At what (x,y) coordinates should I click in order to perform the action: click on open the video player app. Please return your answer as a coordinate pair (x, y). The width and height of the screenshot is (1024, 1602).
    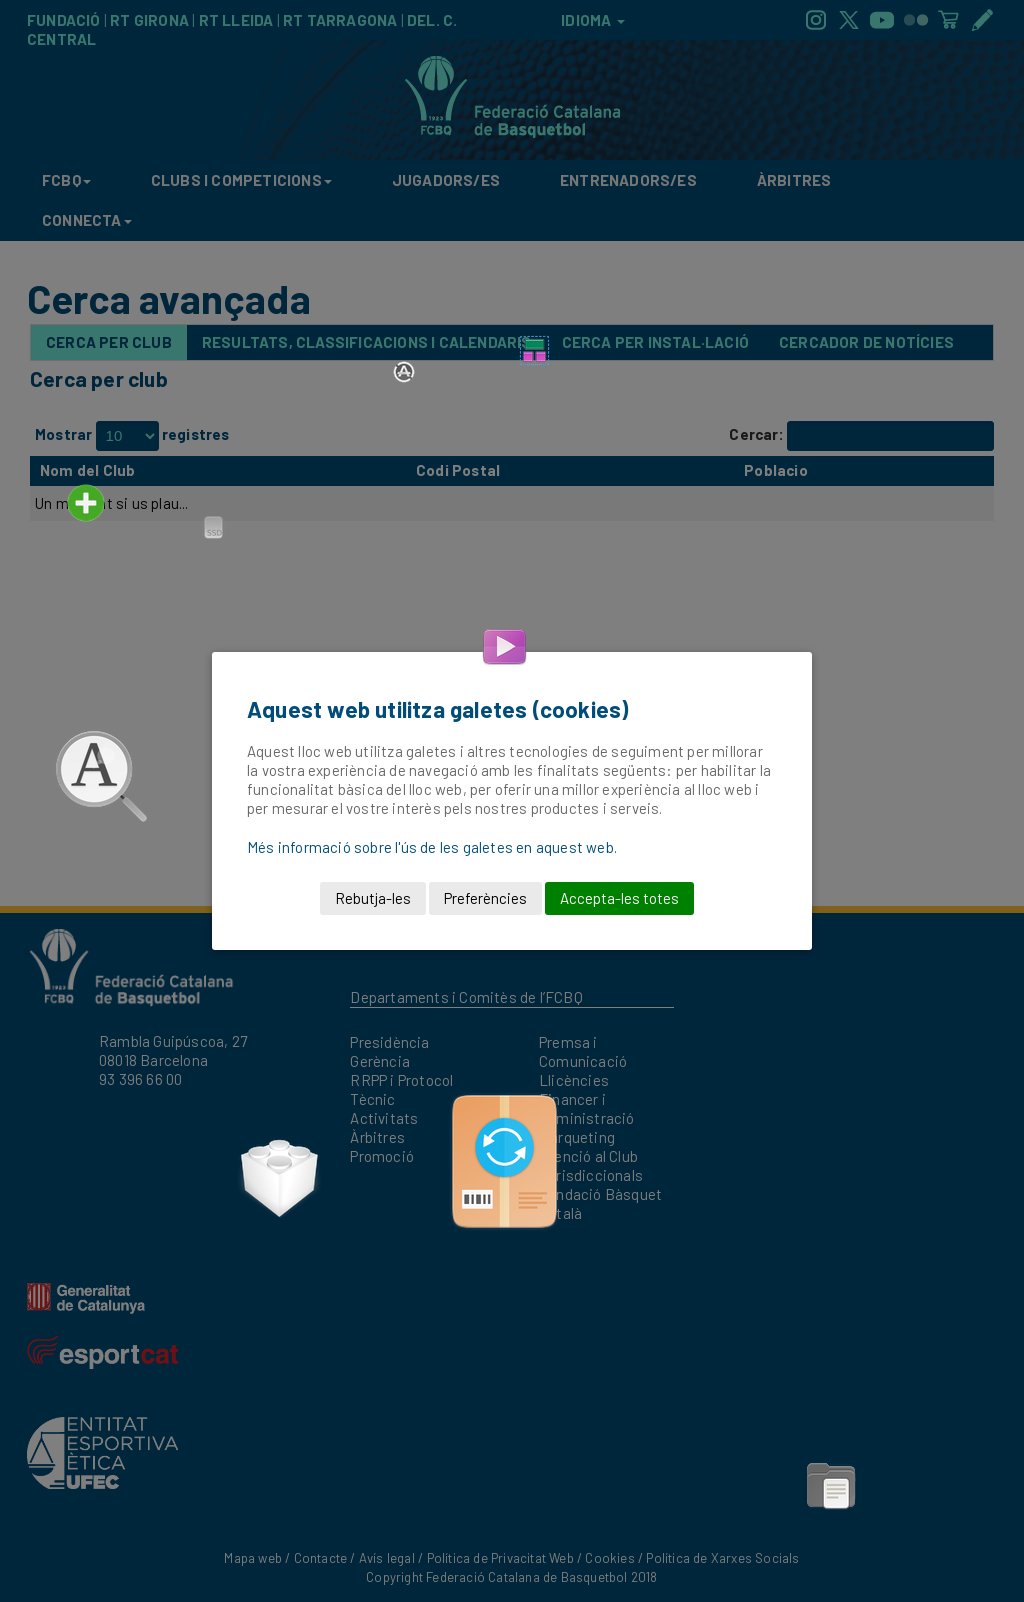
    Looking at the image, I should click on (504, 646).